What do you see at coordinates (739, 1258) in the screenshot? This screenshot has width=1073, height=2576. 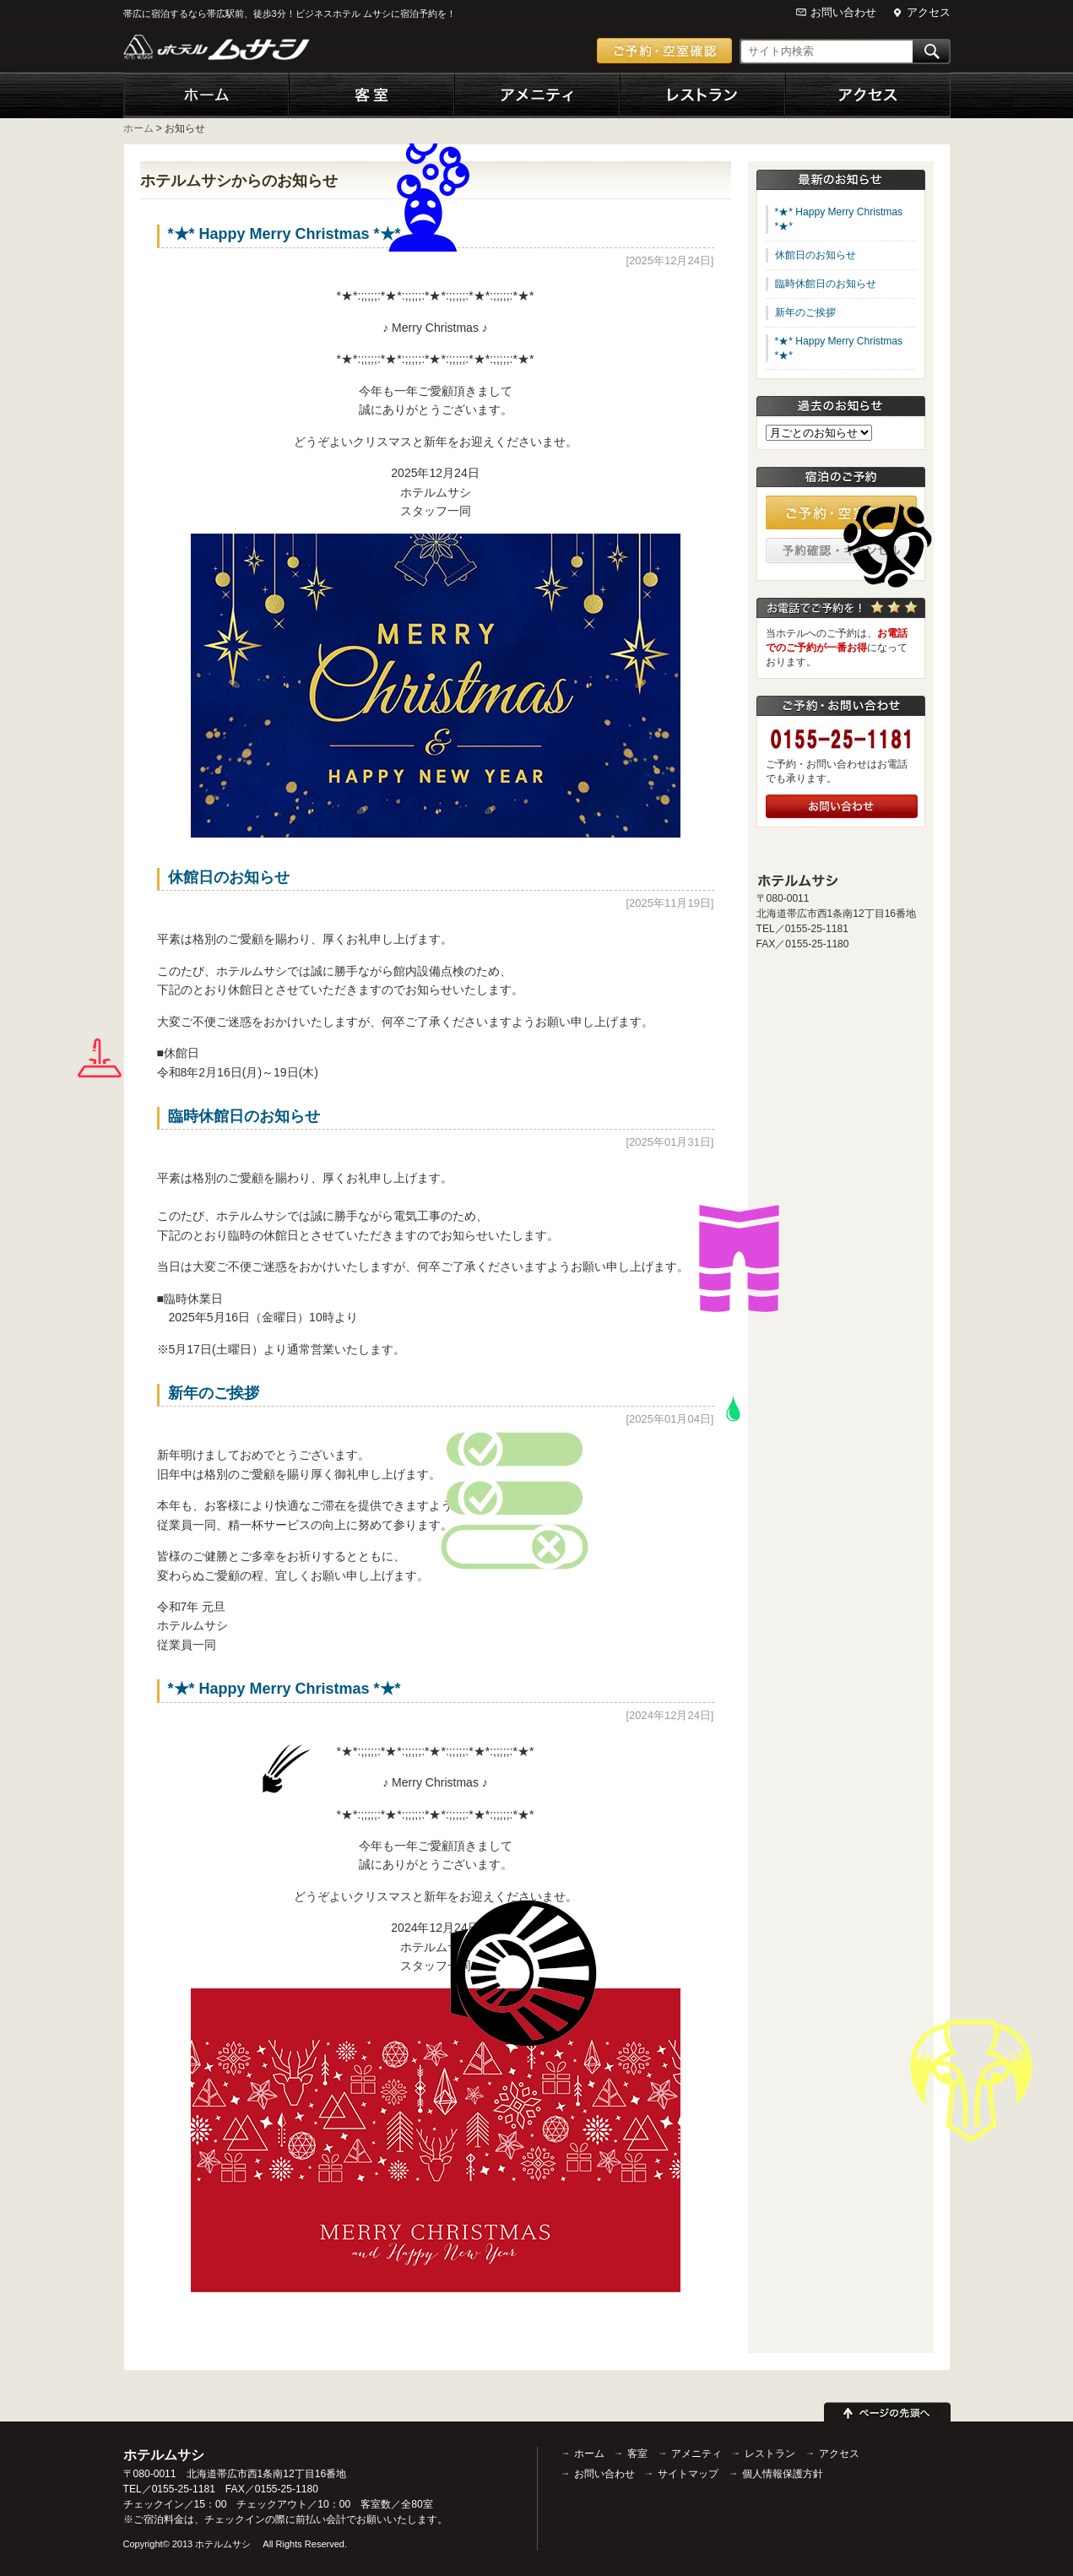 I see `equip armored leg gear` at bounding box center [739, 1258].